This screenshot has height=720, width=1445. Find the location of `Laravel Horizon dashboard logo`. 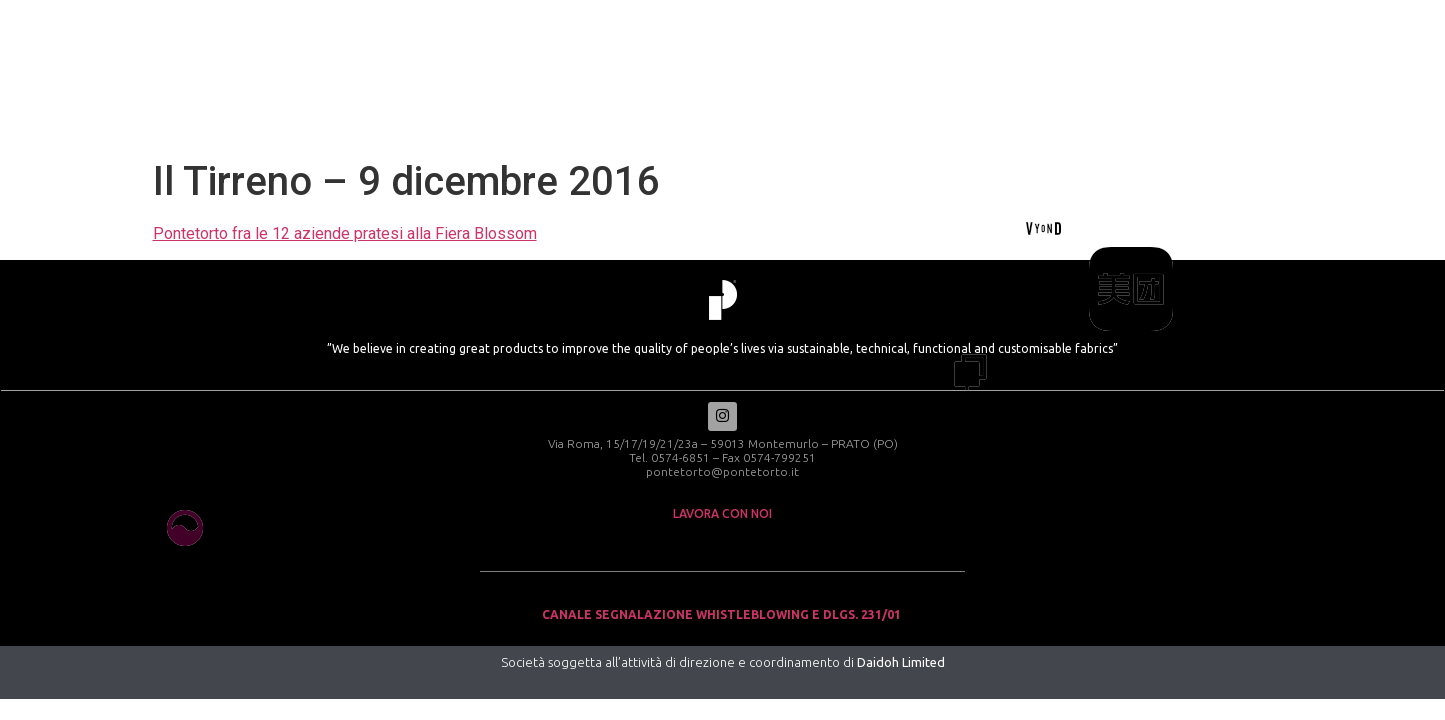

Laravel Horizon dashboard logo is located at coordinates (185, 528).